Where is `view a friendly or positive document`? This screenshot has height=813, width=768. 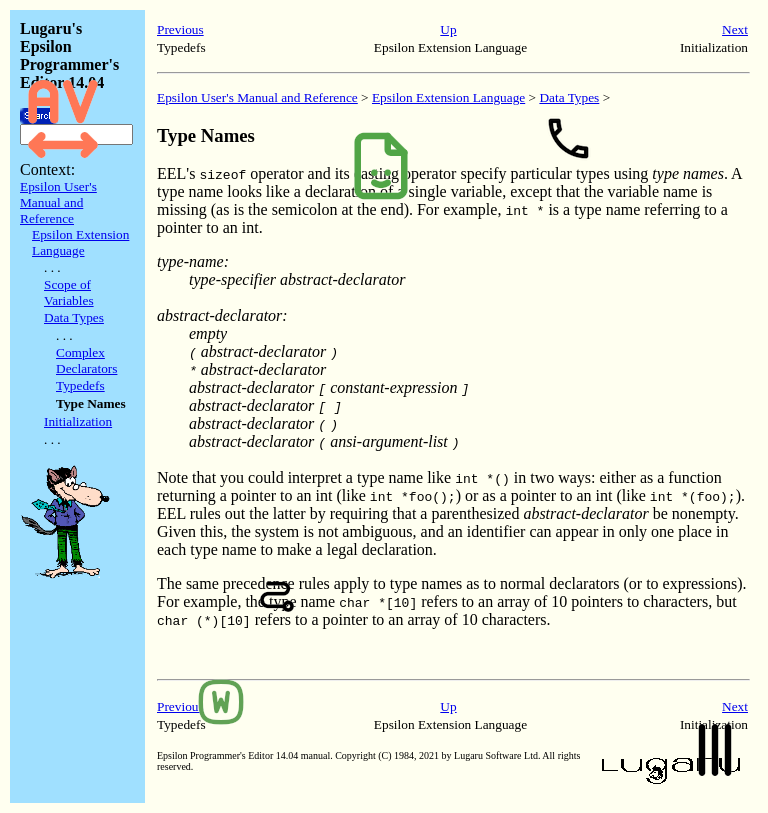
view a friendly or positive document is located at coordinates (381, 166).